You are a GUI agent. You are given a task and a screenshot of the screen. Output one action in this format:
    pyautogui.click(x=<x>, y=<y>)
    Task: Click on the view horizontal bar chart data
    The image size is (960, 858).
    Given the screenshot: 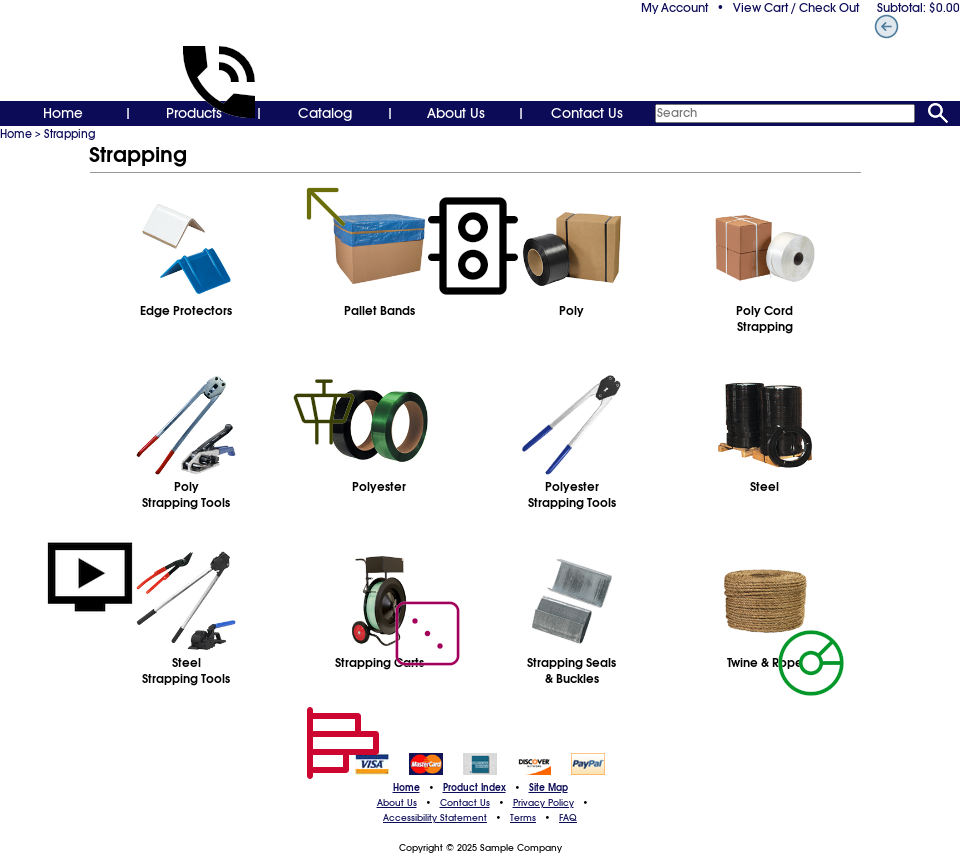 What is the action you would take?
    pyautogui.click(x=340, y=743)
    